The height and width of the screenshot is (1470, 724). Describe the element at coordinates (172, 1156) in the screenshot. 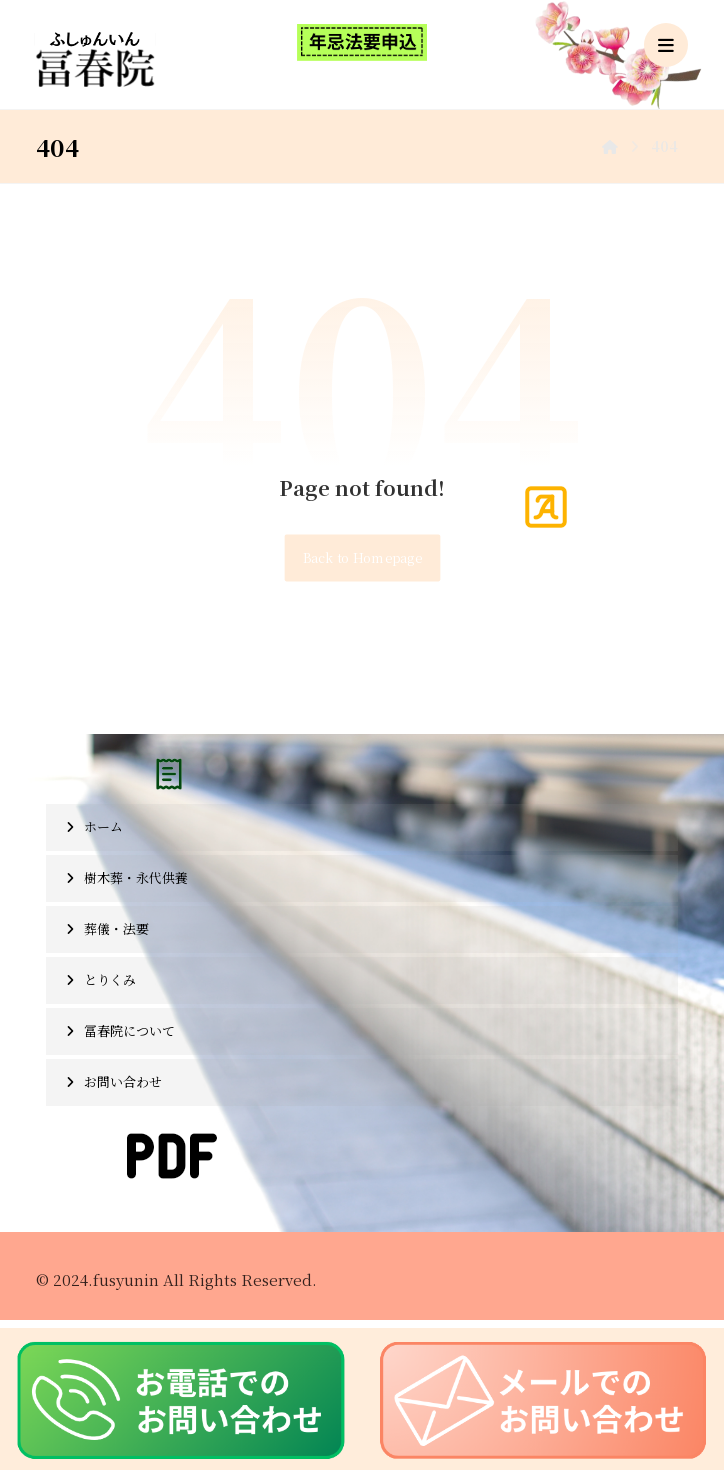

I see `view or open a PDF document` at that location.